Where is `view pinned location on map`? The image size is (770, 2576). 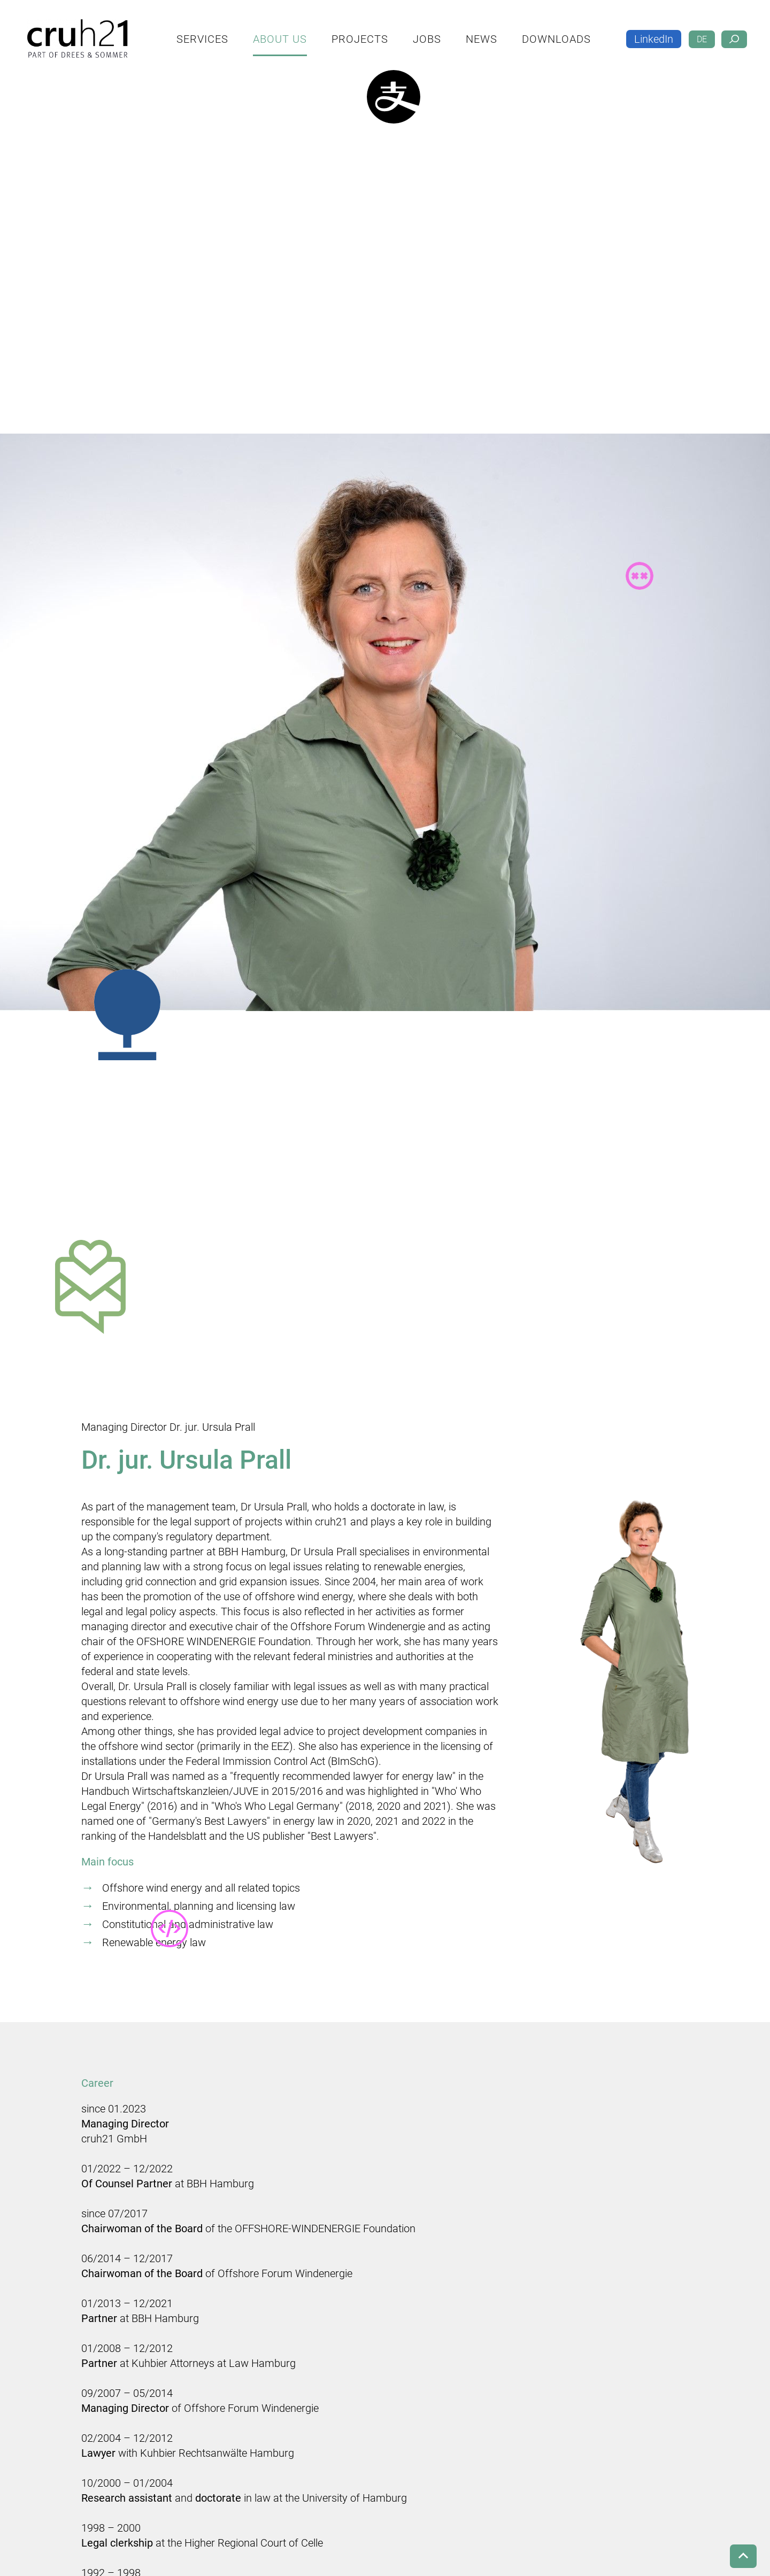 view pinned location on map is located at coordinates (127, 1011).